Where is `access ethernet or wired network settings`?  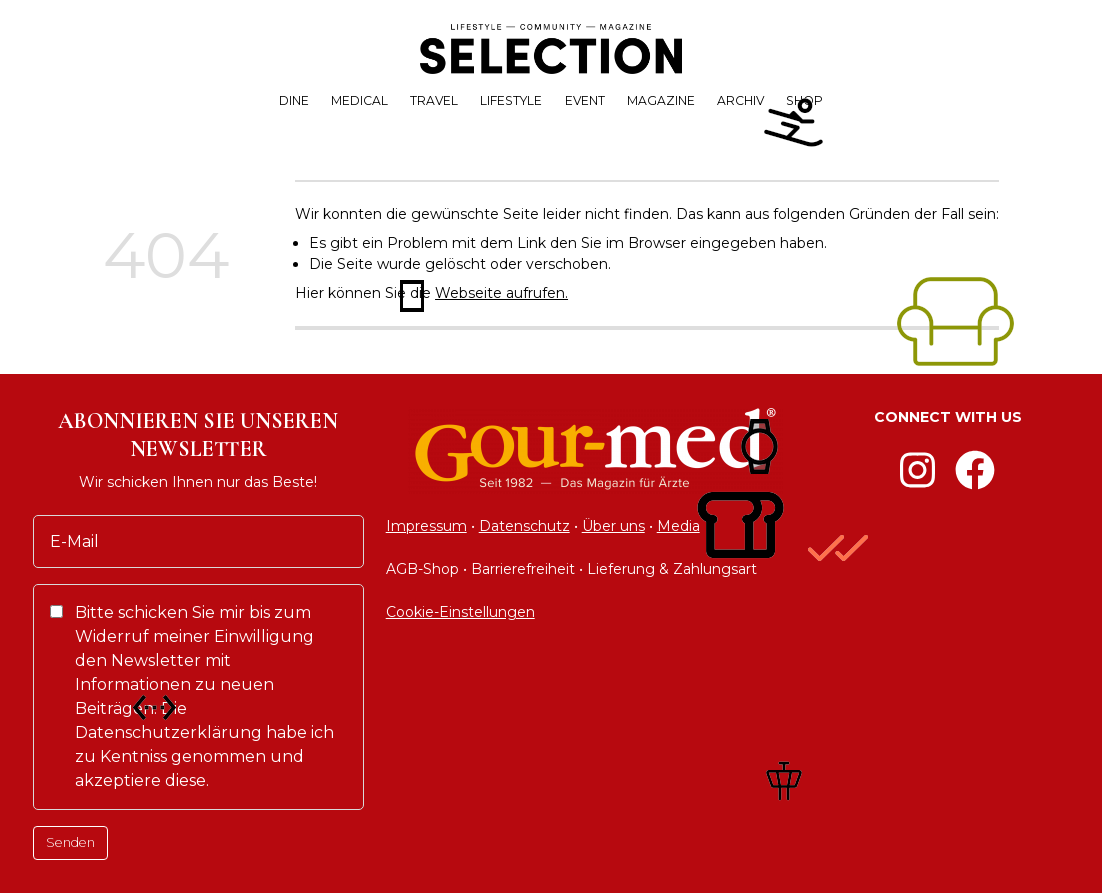
access ethernet or wired network settings is located at coordinates (154, 707).